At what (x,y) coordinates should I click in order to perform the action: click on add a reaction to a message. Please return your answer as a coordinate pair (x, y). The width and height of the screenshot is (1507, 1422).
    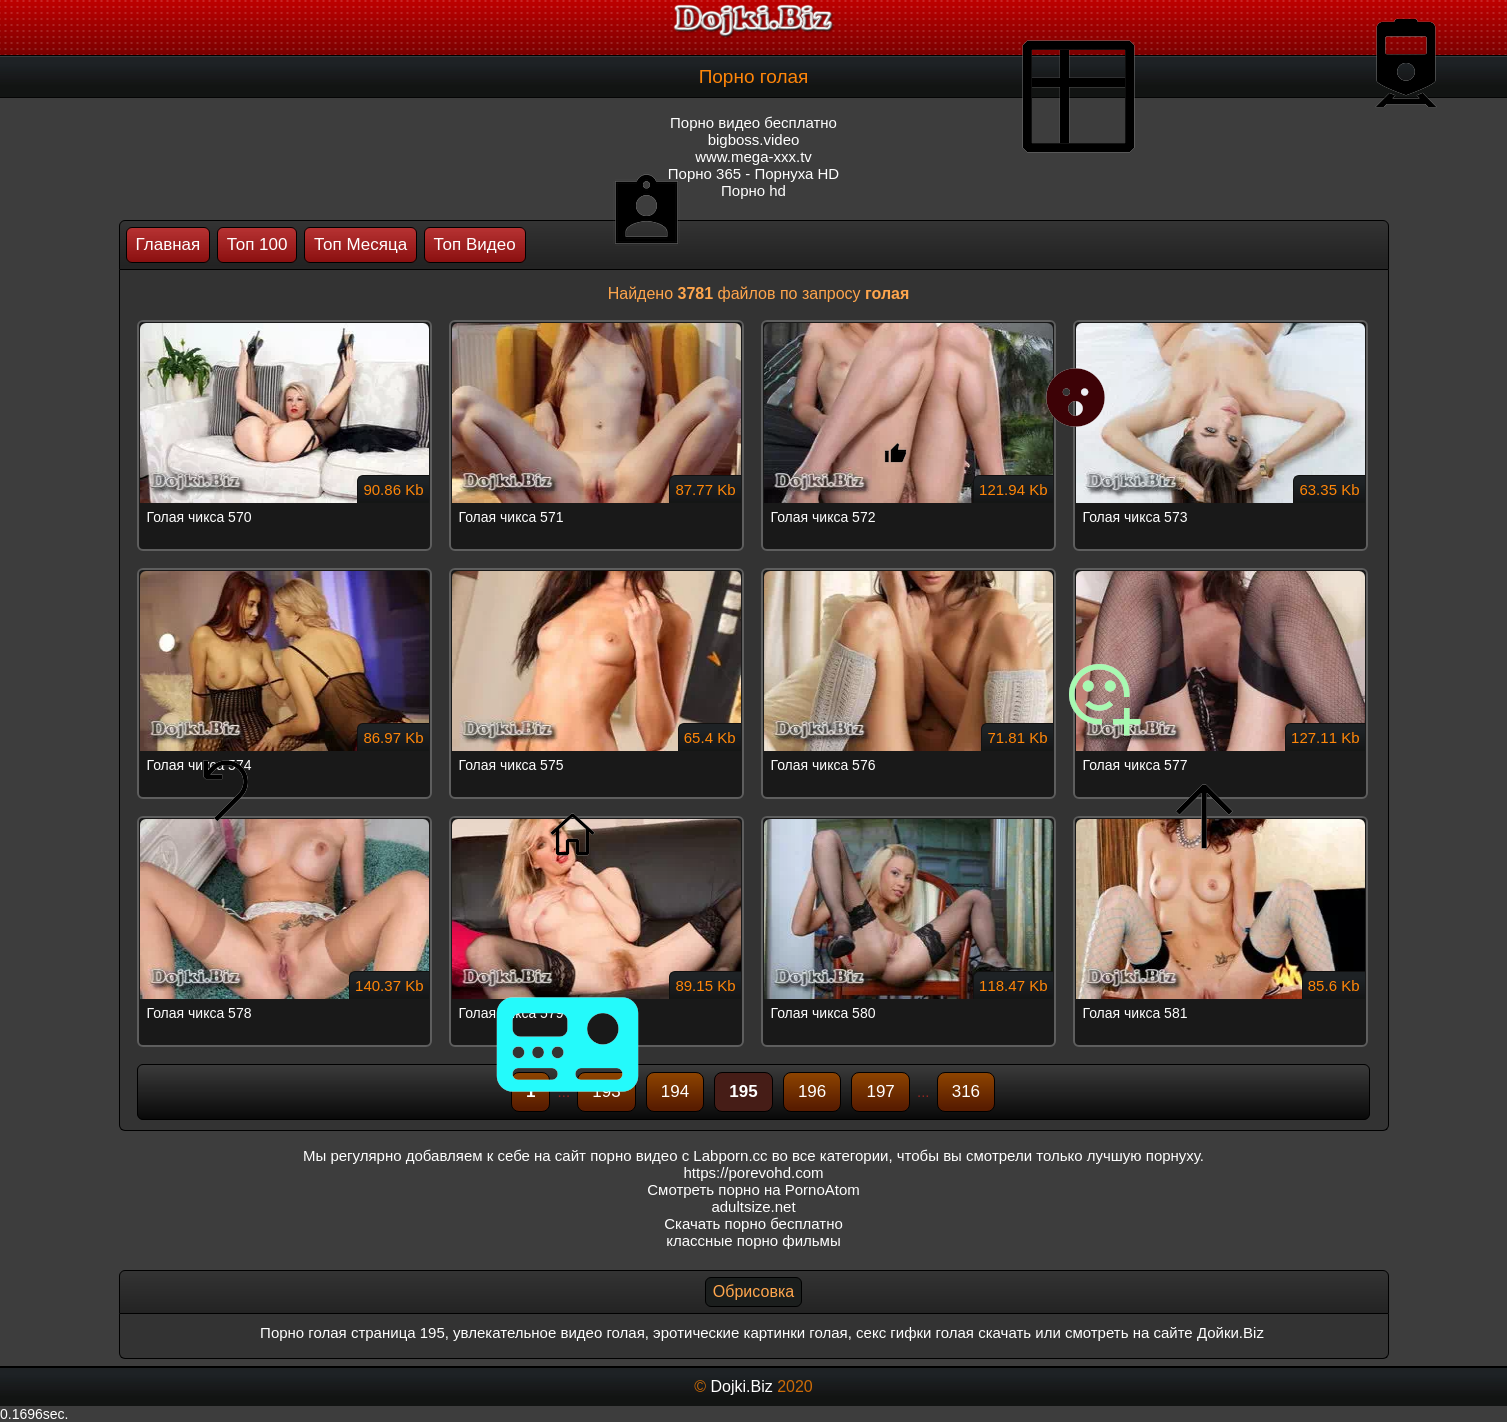
    Looking at the image, I should click on (1102, 697).